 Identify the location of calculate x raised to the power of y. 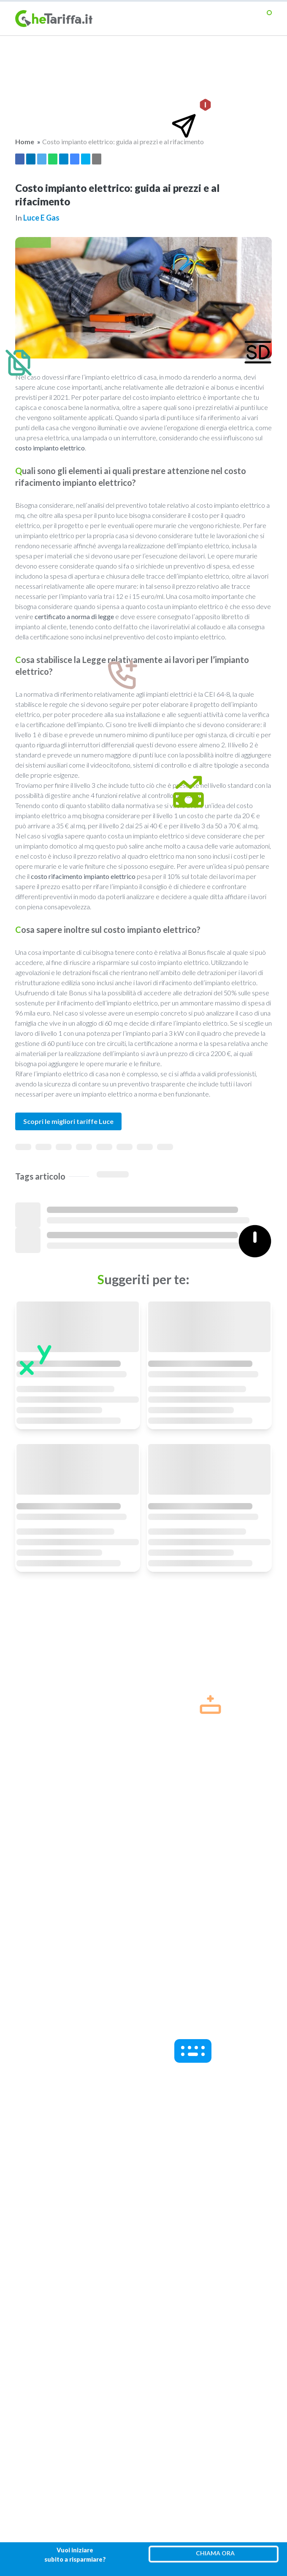
(34, 1363).